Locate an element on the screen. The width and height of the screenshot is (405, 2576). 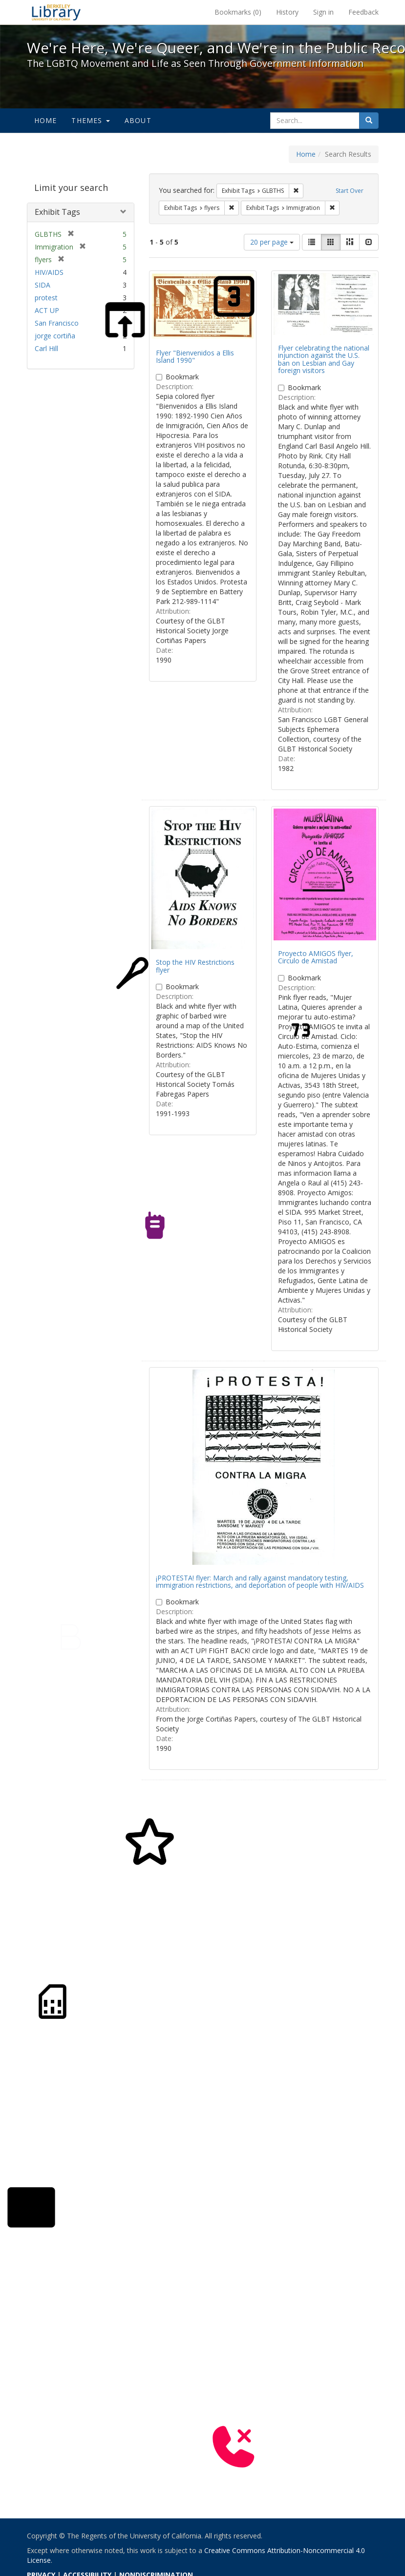
select option 3 from a numbered list is located at coordinates (234, 296).